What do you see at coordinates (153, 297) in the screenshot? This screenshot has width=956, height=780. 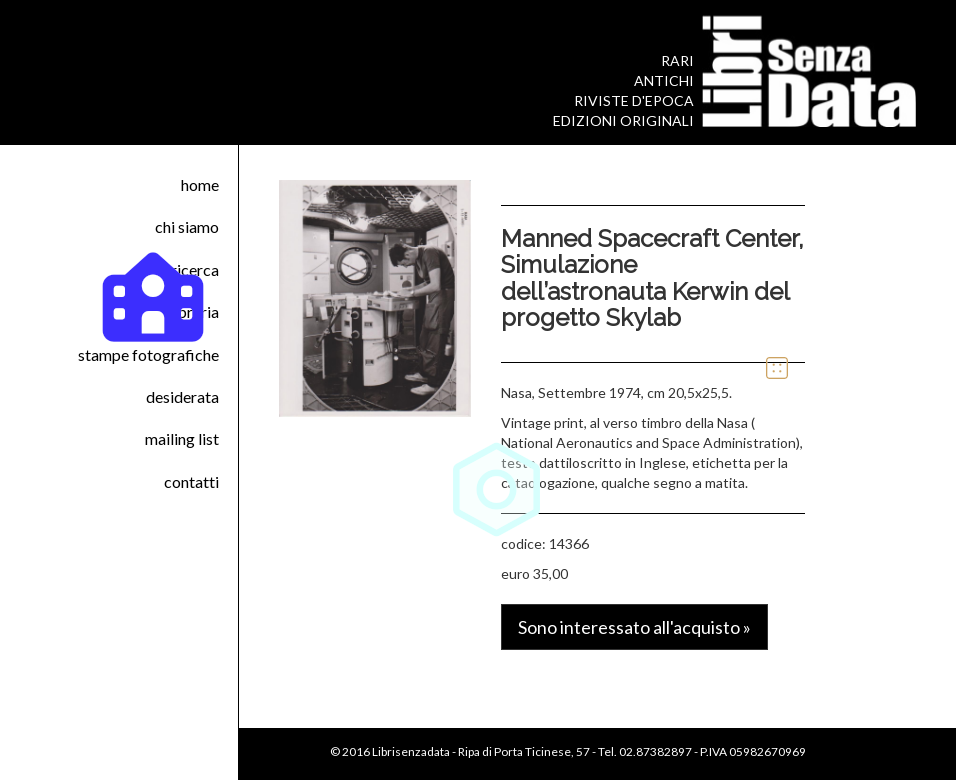 I see `access school or education-related features` at bounding box center [153, 297].